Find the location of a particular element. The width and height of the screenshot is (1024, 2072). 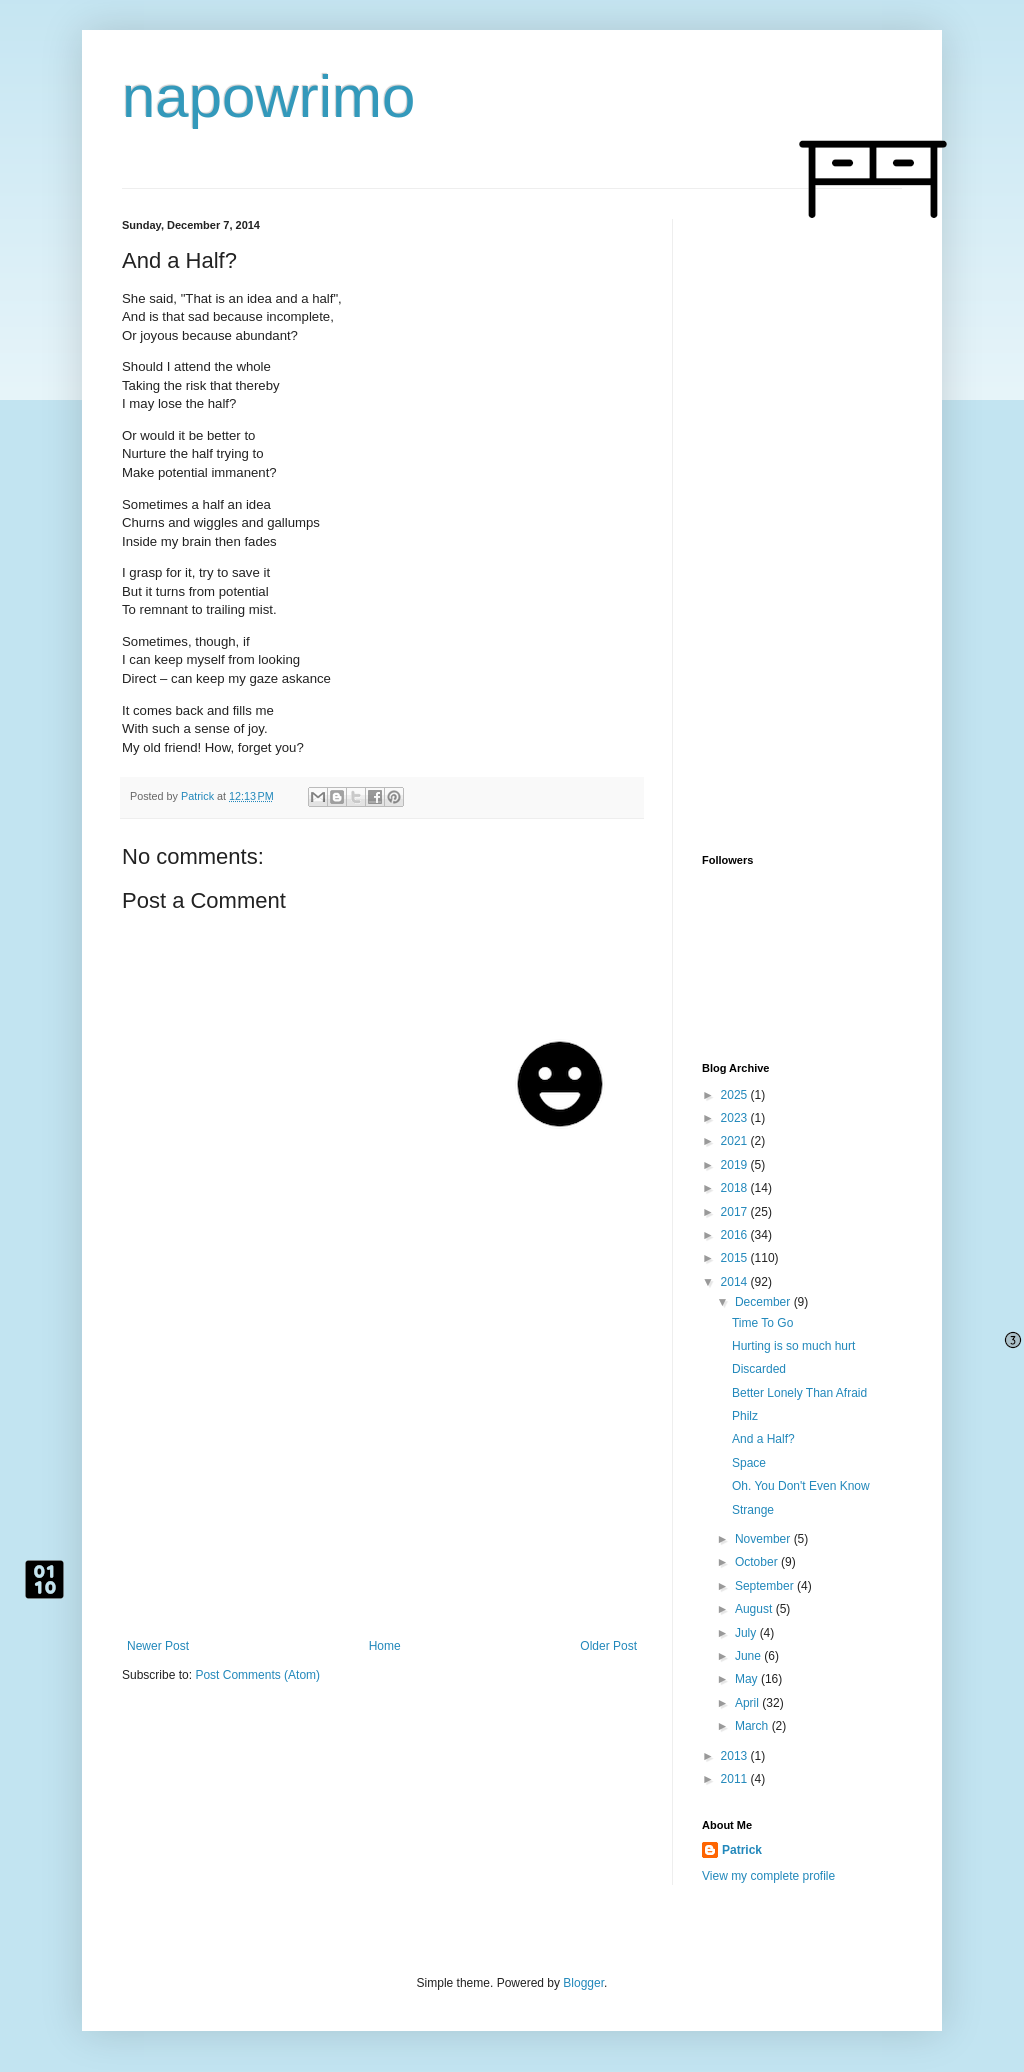

view binary or raw data is located at coordinates (44, 1579).